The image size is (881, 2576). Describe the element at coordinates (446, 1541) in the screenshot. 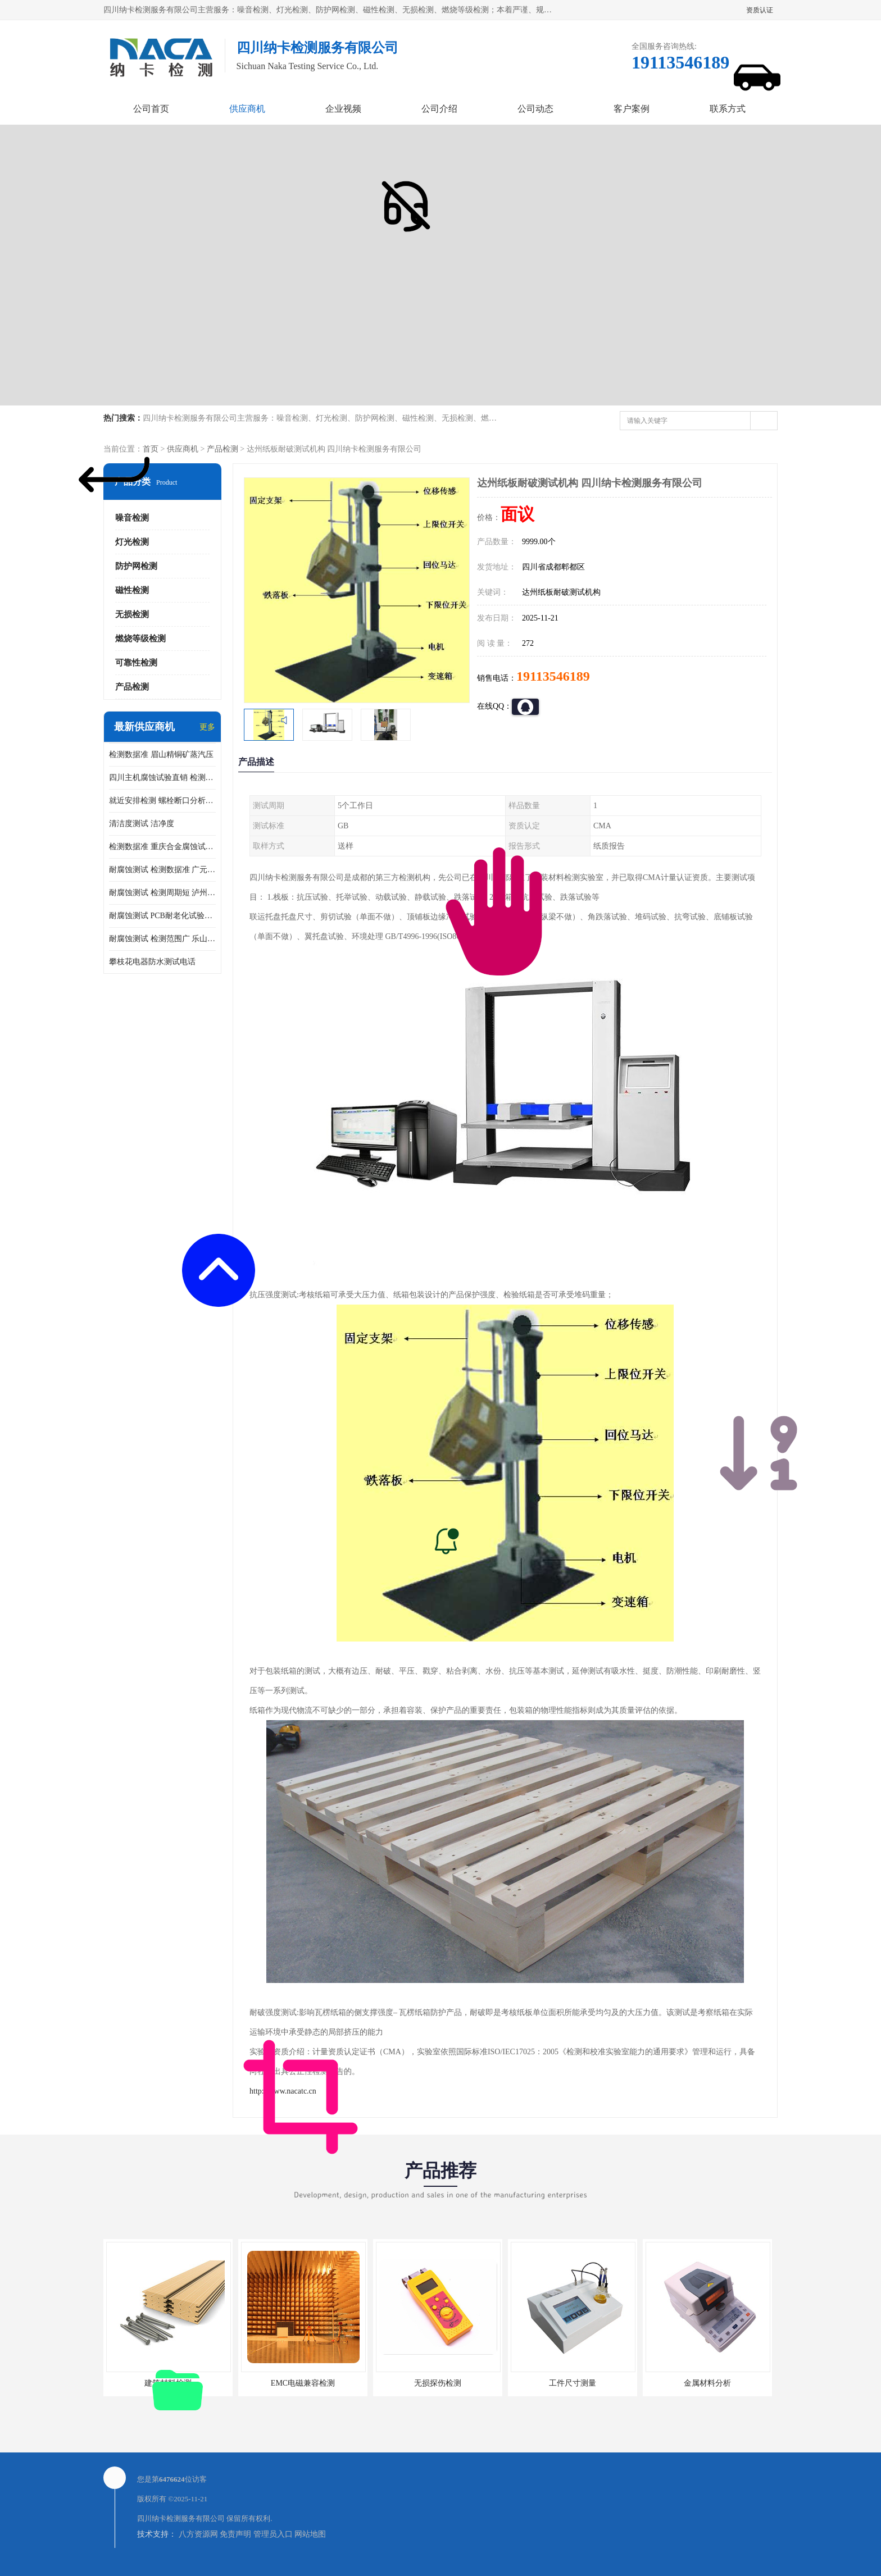

I see `indicates new notifications are available` at that location.